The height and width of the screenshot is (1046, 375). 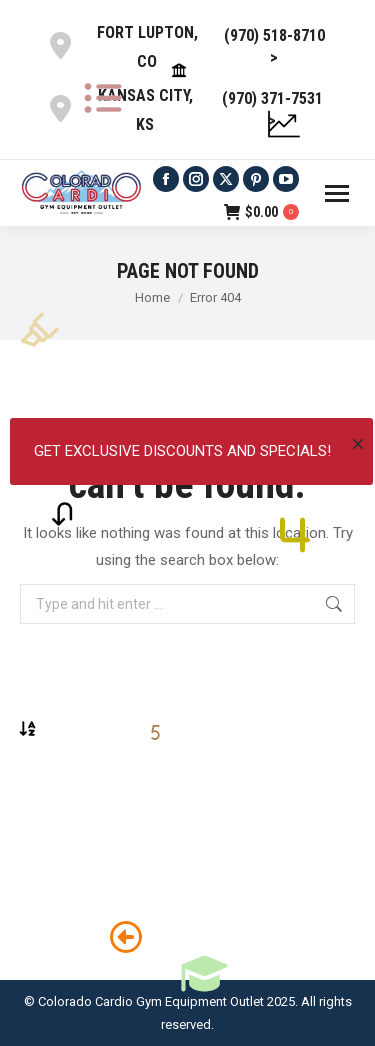 What do you see at coordinates (295, 535) in the screenshot?
I see `numeric indicator showing the number four` at bounding box center [295, 535].